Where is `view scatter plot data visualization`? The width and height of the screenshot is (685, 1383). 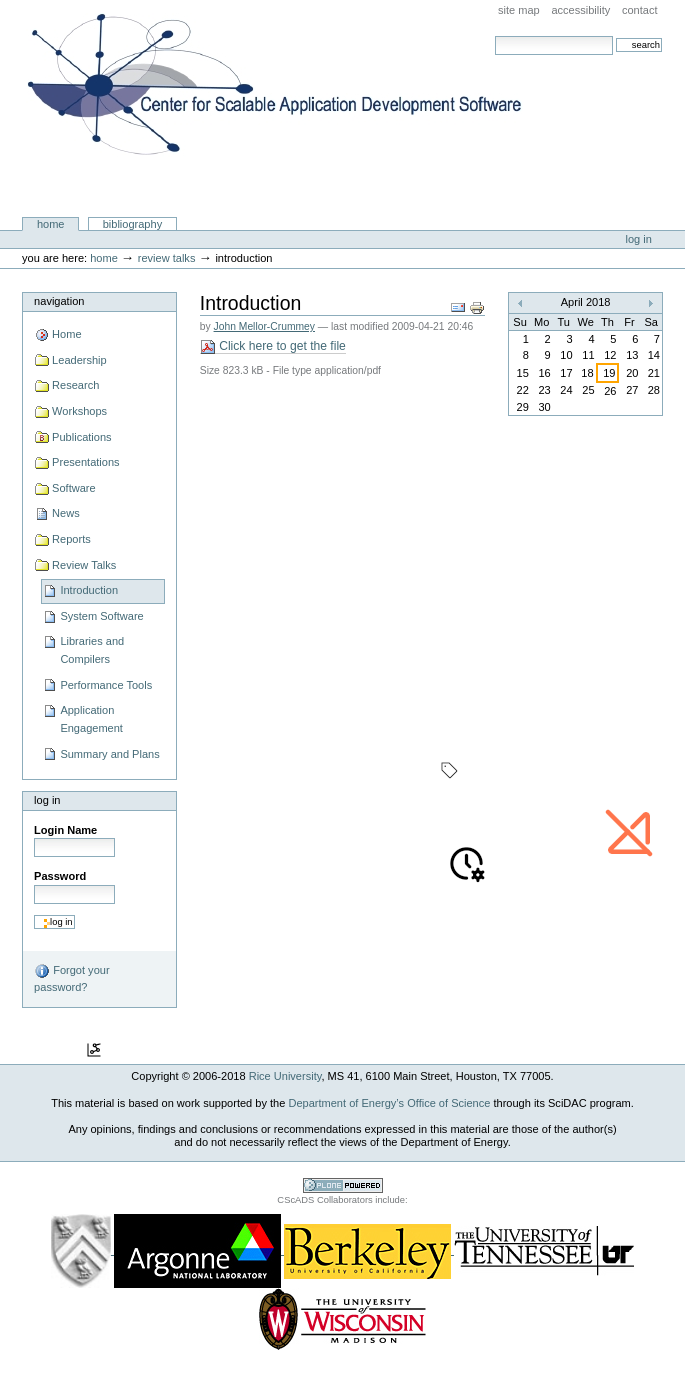
view scatter plot data visualization is located at coordinates (94, 1050).